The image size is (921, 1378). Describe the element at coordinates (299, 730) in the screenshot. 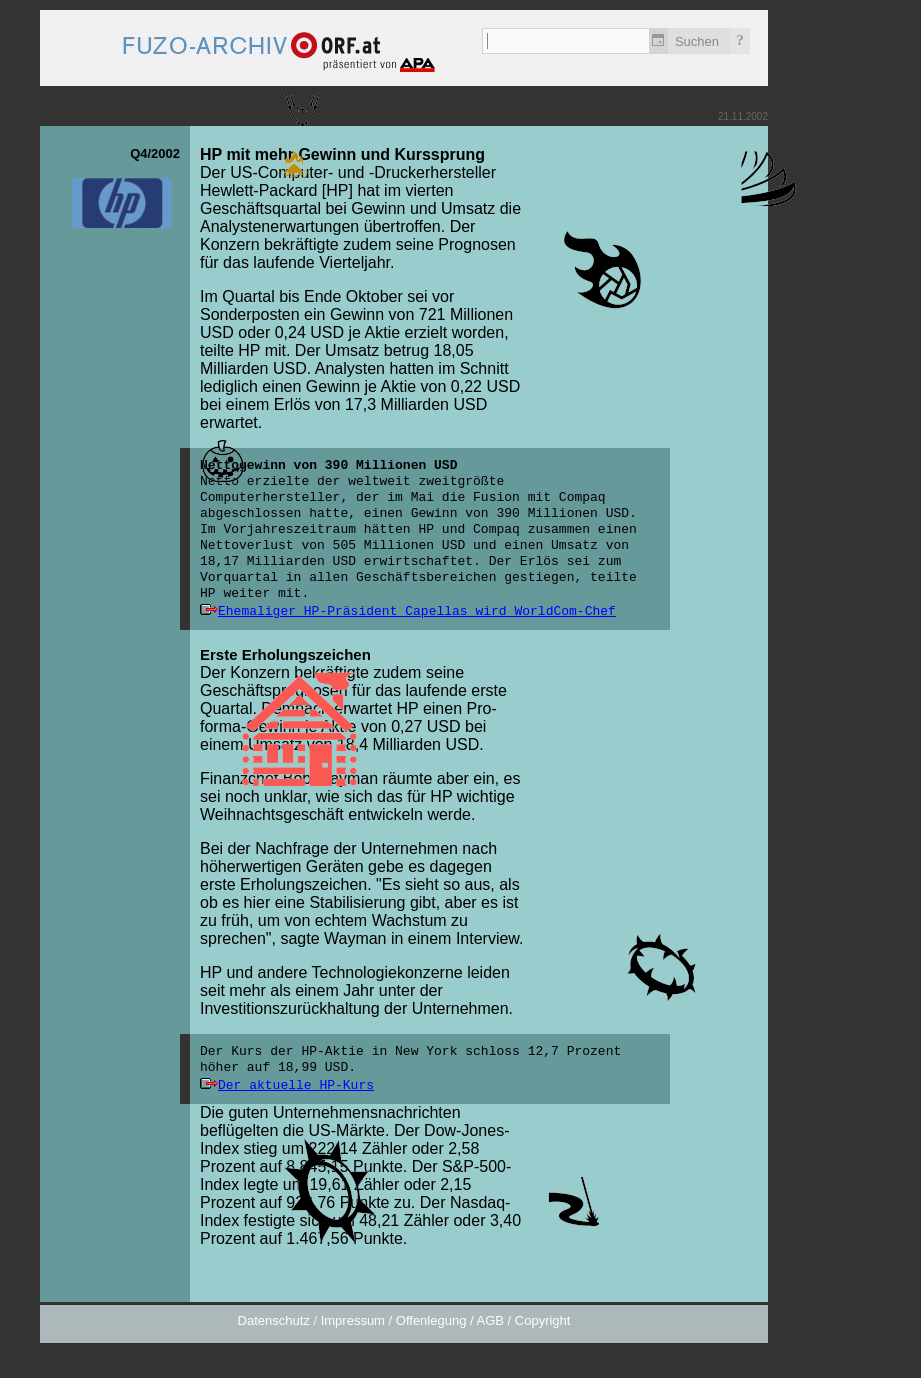

I see `select a cabin or lodge accommodation` at that location.